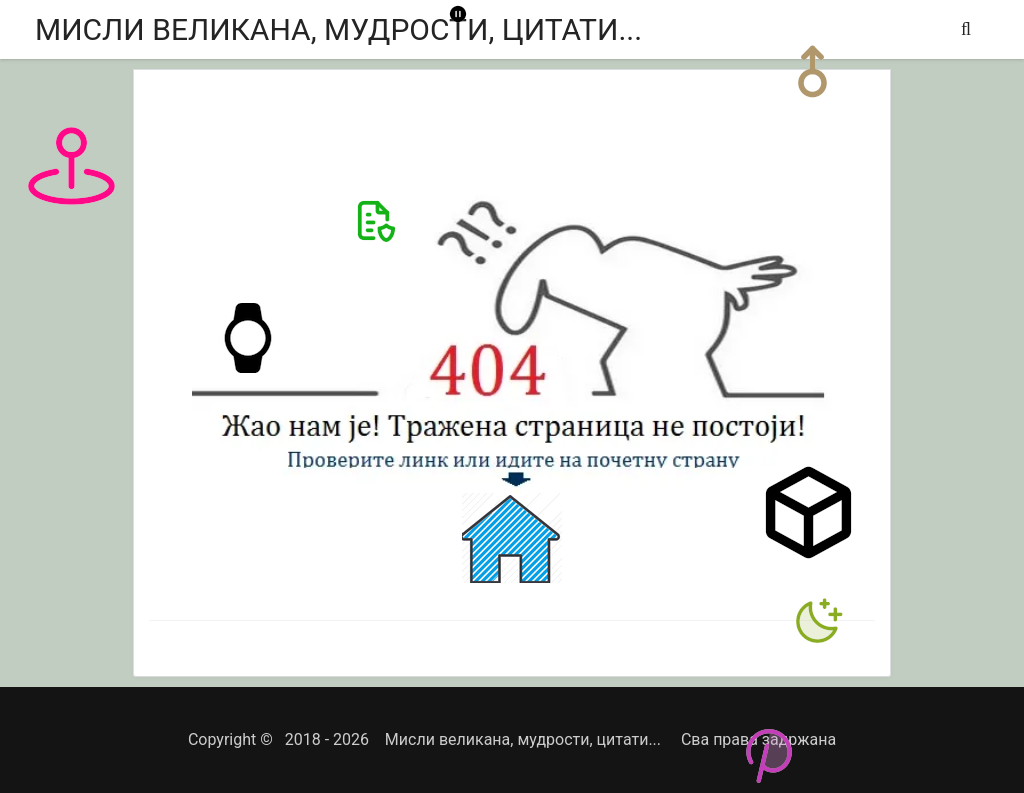 This screenshot has height=793, width=1024. I want to click on swipe up to continue or dismiss, so click(812, 71).